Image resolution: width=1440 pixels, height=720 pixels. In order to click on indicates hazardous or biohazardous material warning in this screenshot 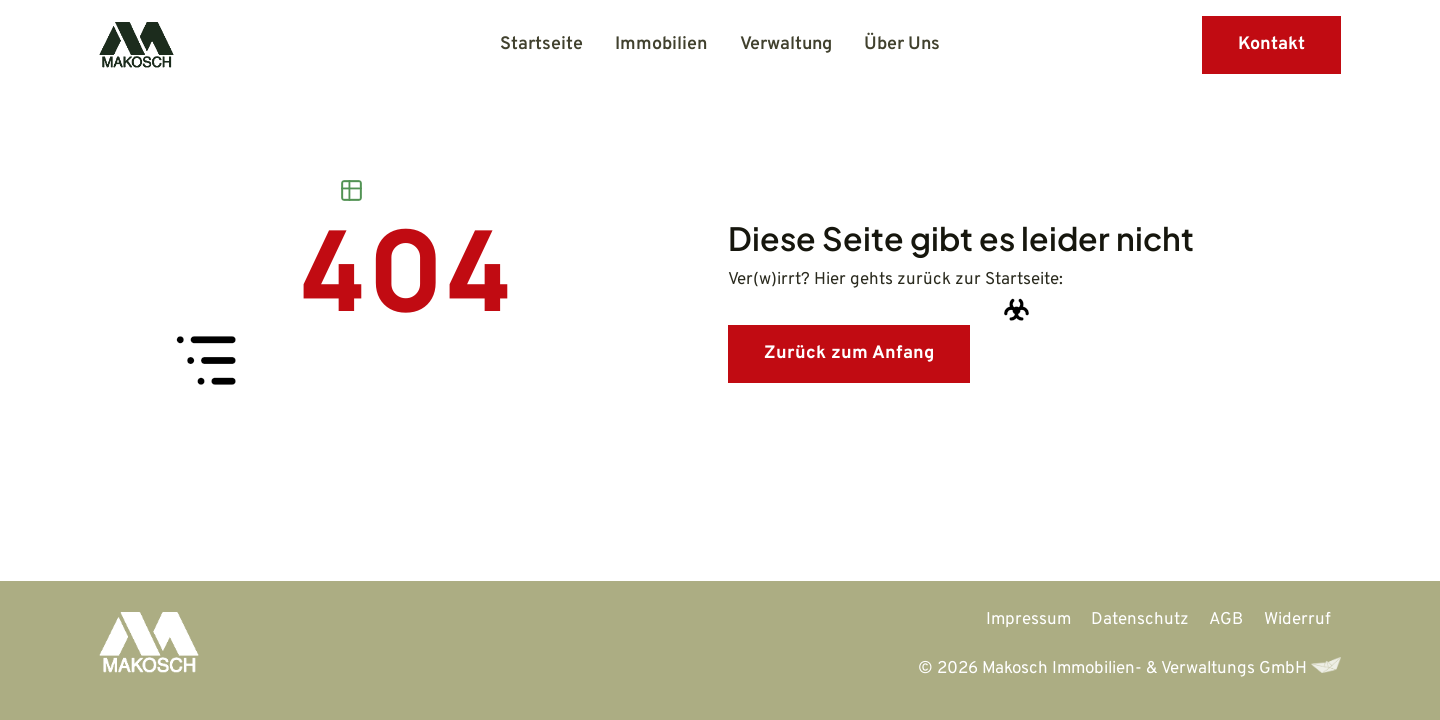, I will do `click(1016, 310)`.